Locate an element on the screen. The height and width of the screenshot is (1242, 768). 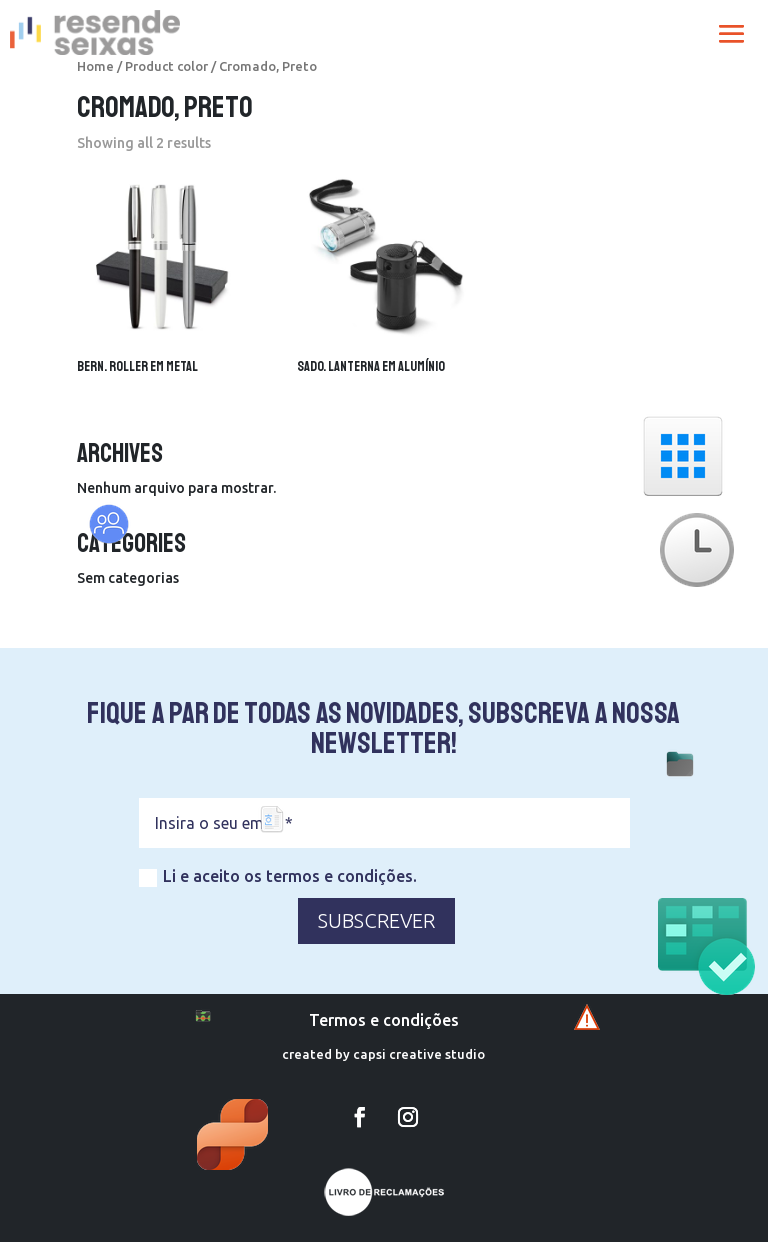
open the boards app is located at coordinates (706, 946).